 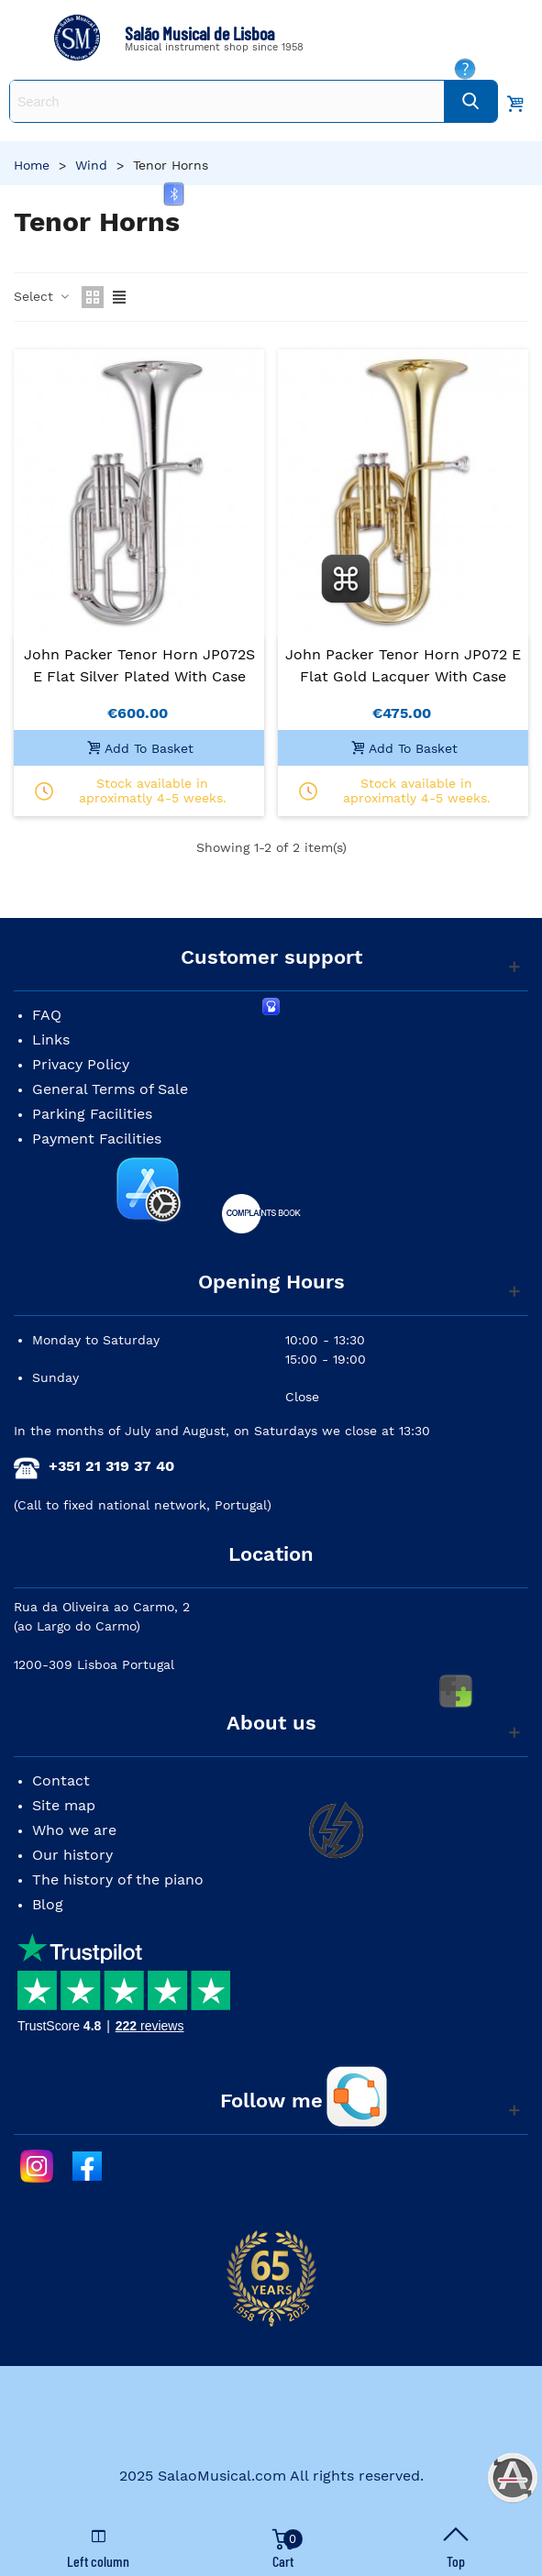 What do you see at coordinates (513, 2478) in the screenshot?
I see `check for available software updates` at bounding box center [513, 2478].